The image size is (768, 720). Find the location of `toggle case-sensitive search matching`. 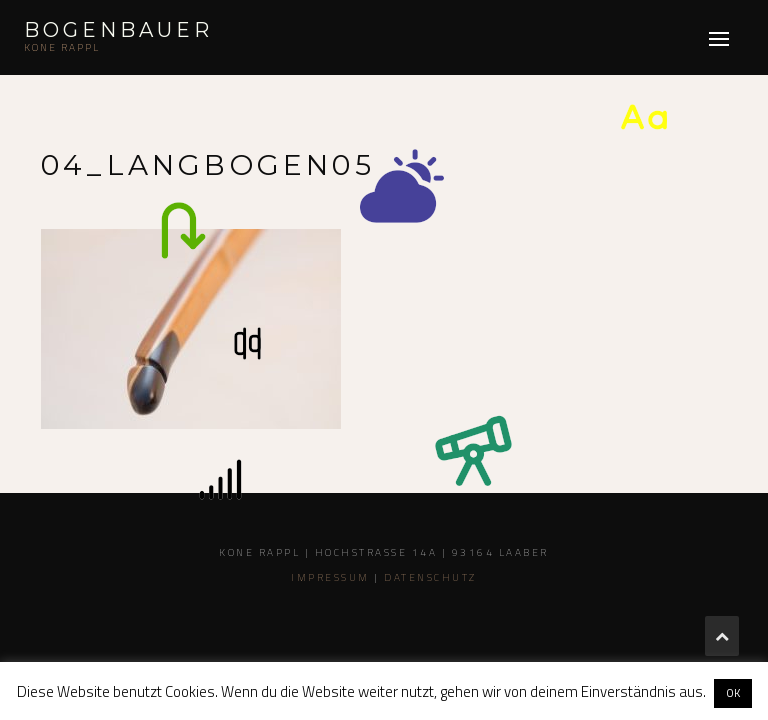

toggle case-sensitive search matching is located at coordinates (644, 119).